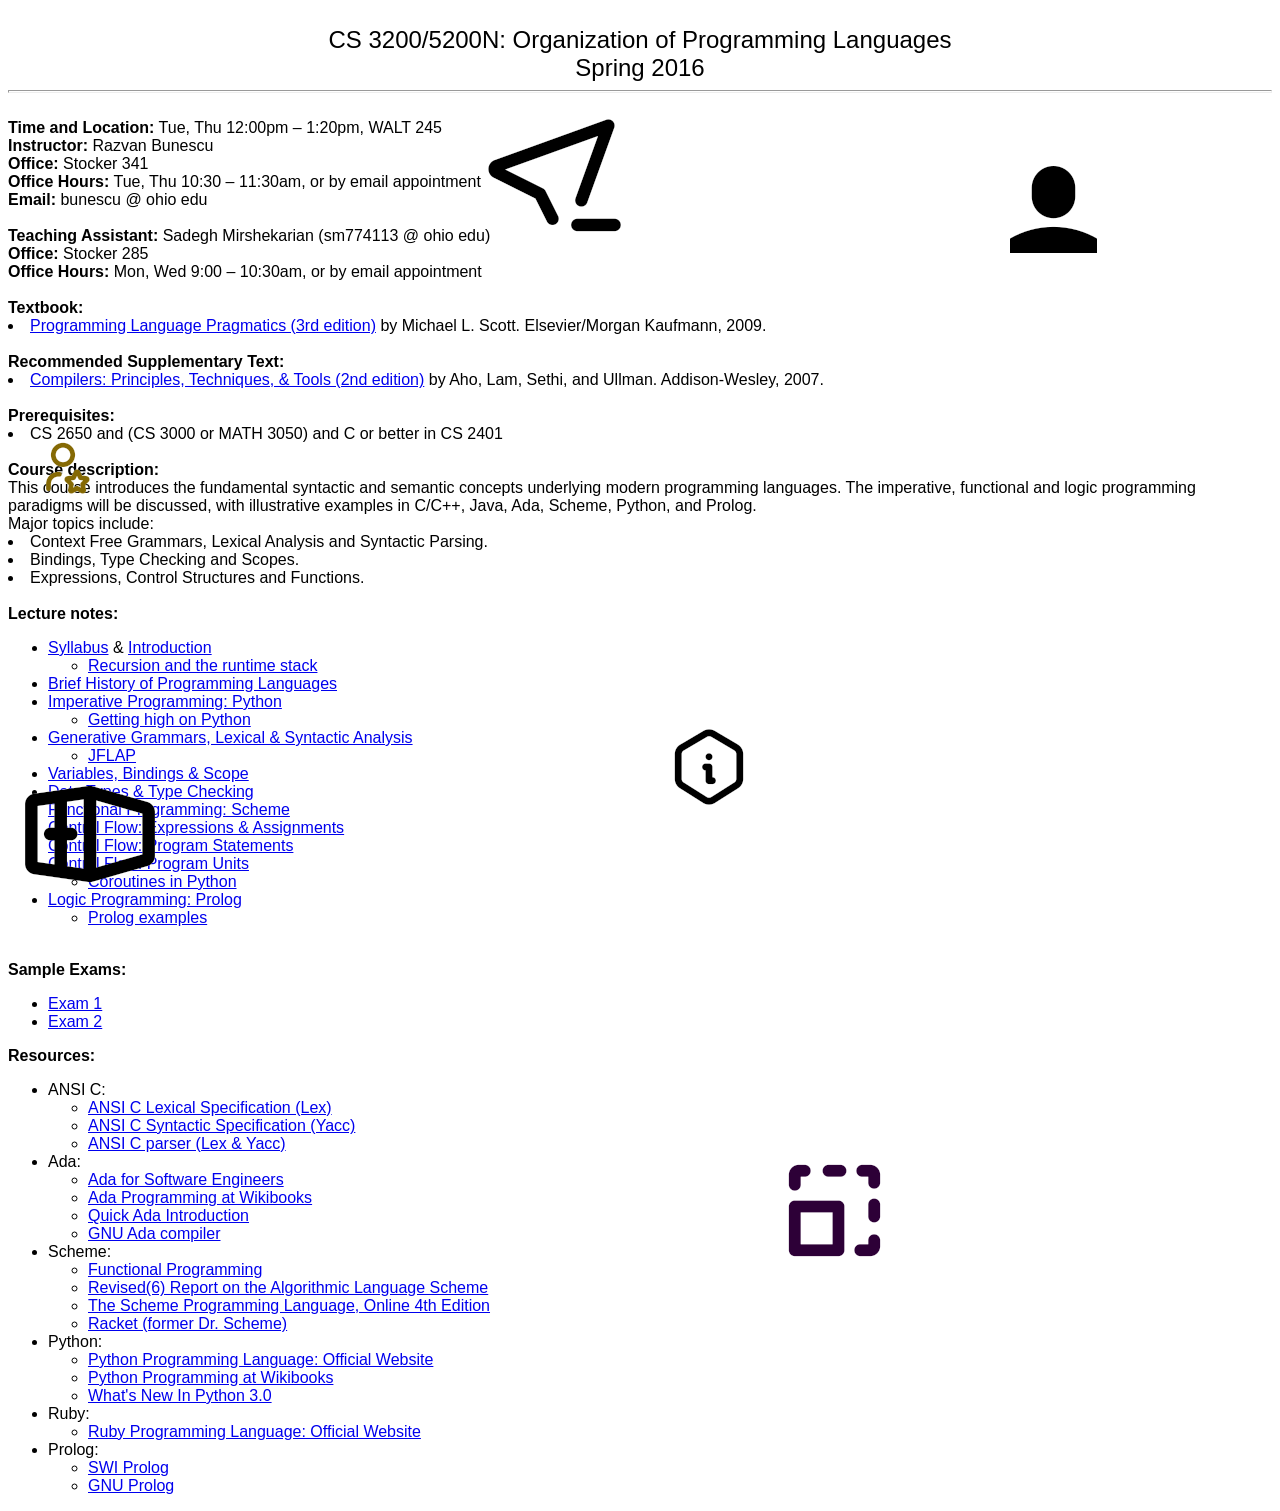  Describe the element at coordinates (63, 467) in the screenshot. I see `view or access favorite user` at that location.